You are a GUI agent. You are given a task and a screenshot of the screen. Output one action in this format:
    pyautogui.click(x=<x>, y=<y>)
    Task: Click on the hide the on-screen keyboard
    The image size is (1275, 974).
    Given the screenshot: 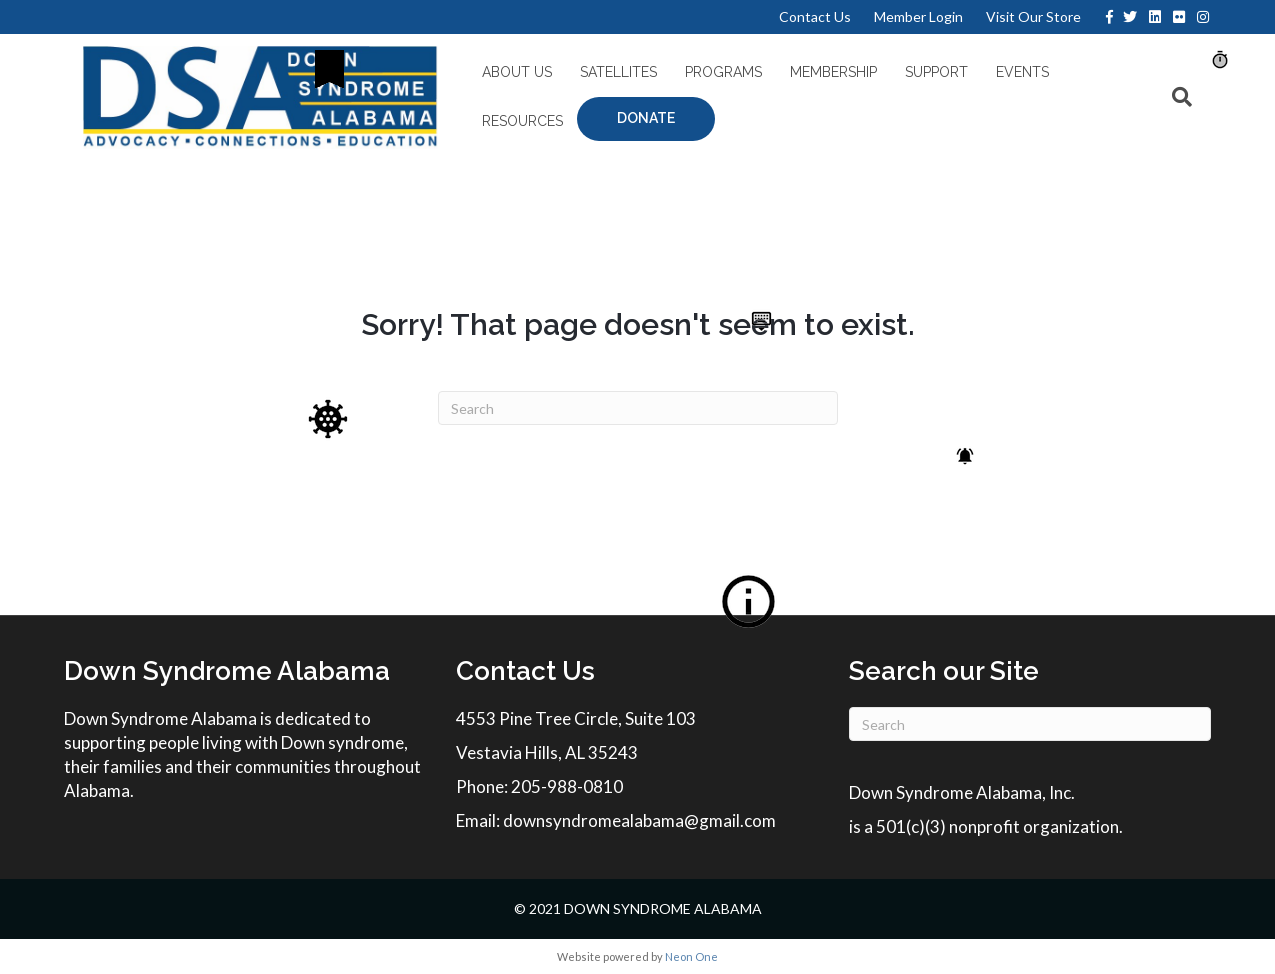 What is the action you would take?
    pyautogui.click(x=761, y=320)
    